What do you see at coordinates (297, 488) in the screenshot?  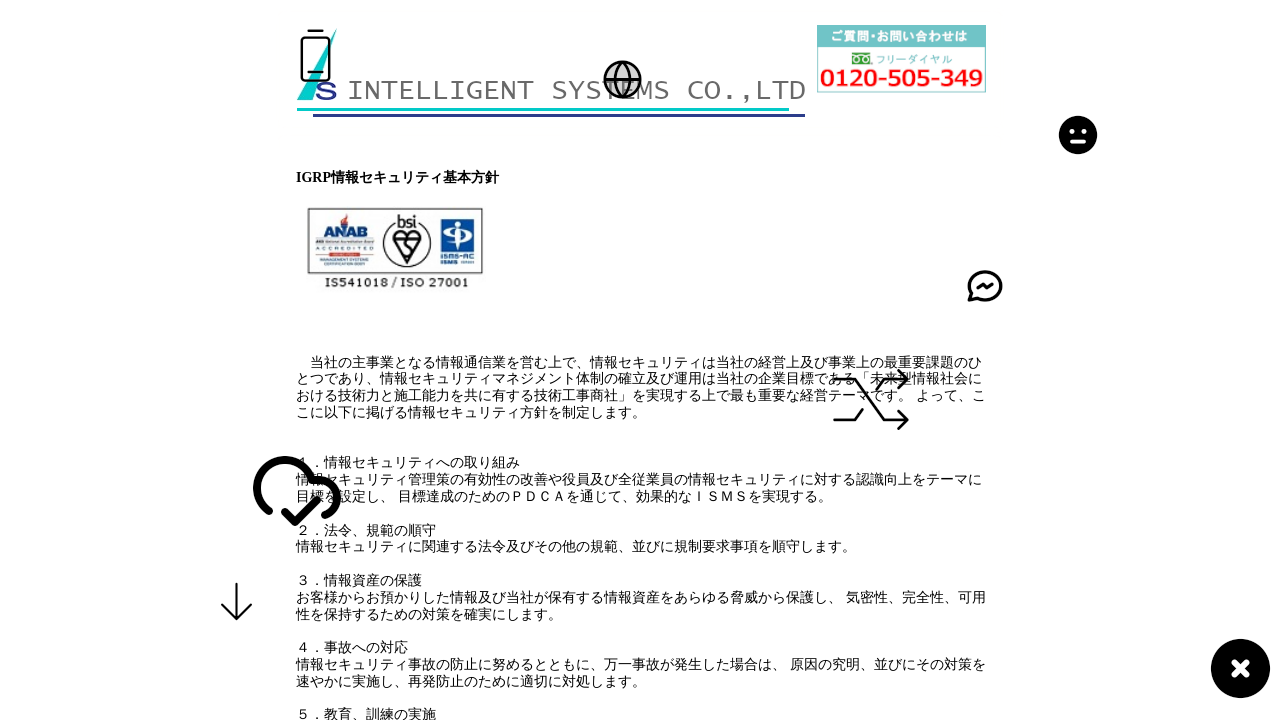 I see `file successfully synced to cloud` at bounding box center [297, 488].